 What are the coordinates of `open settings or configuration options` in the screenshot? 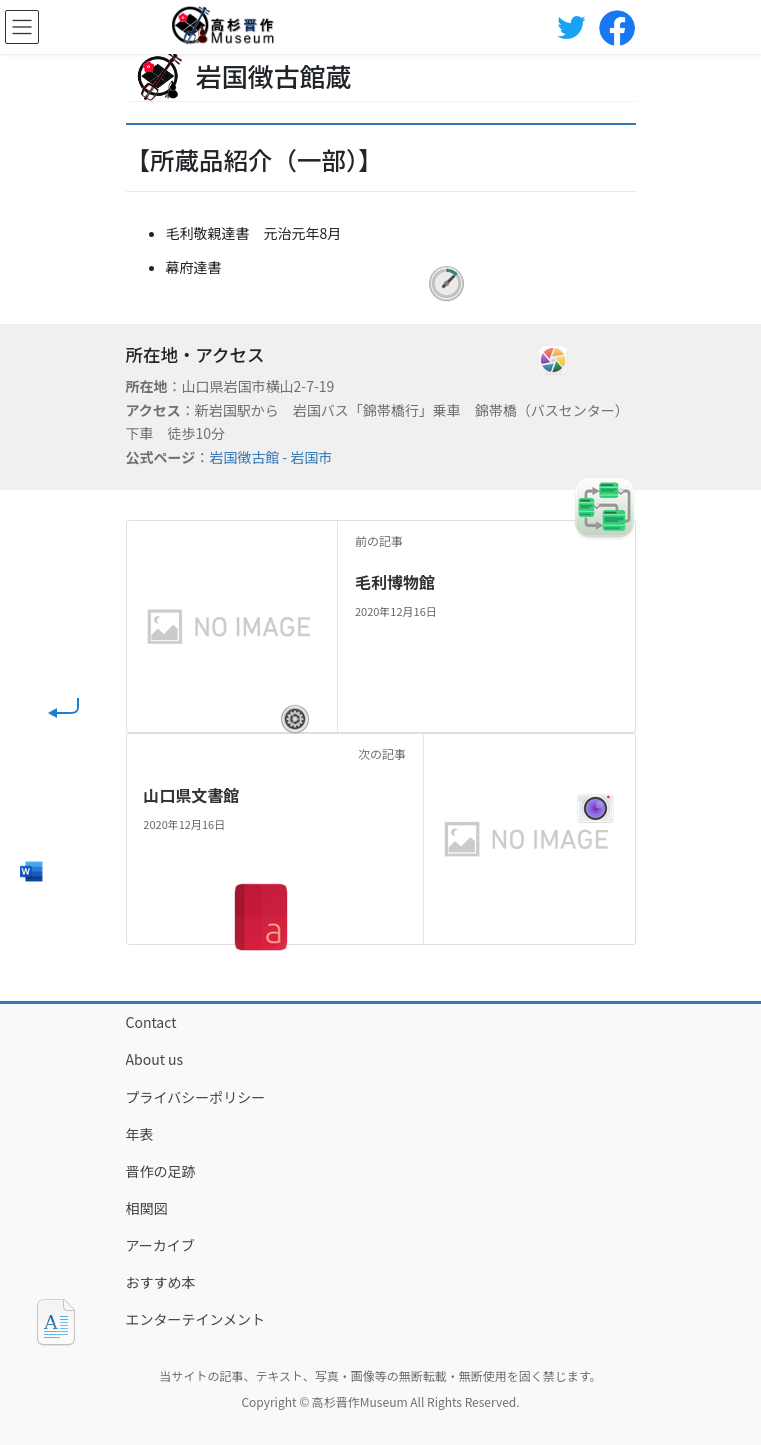 It's located at (295, 719).